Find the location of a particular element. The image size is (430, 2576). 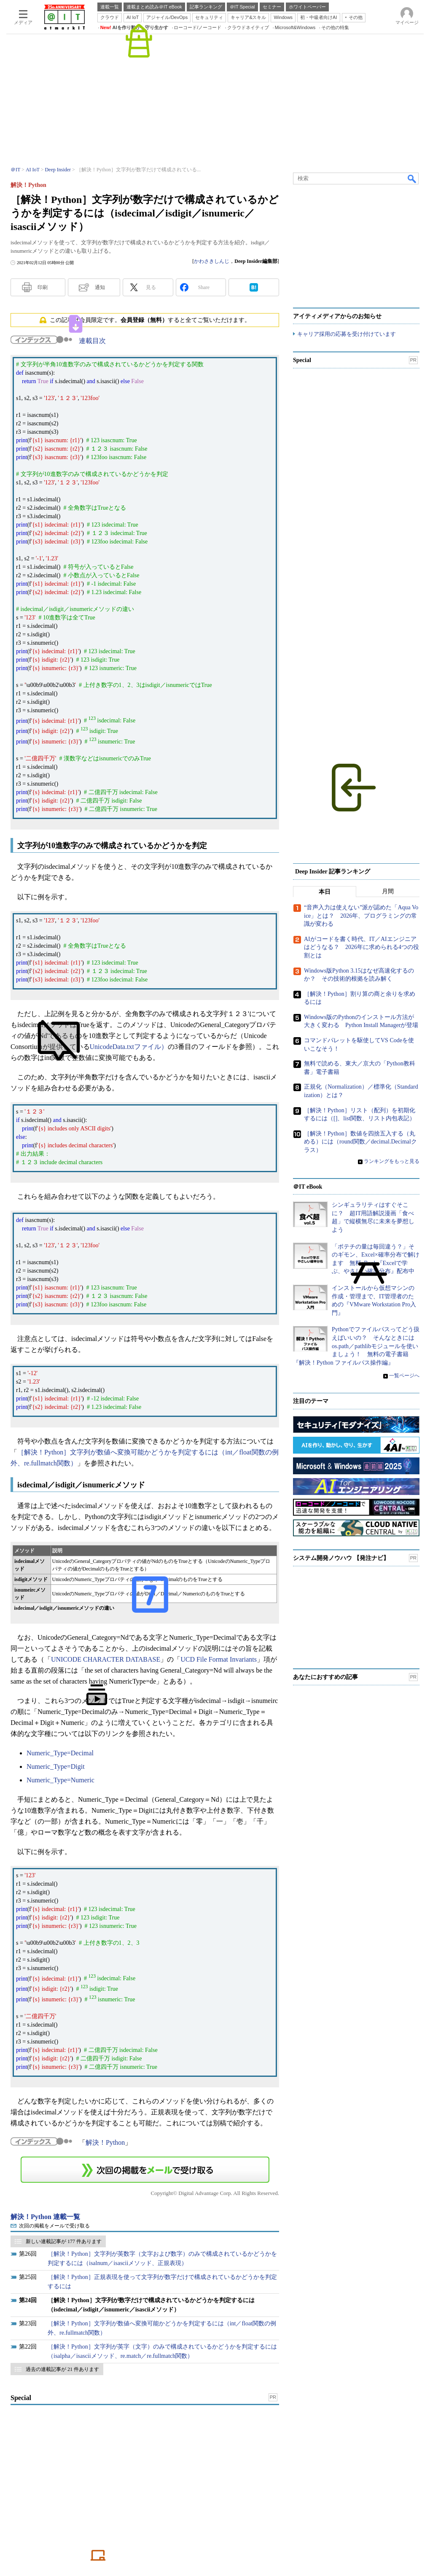

select or input the number seven is located at coordinates (150, 1595).